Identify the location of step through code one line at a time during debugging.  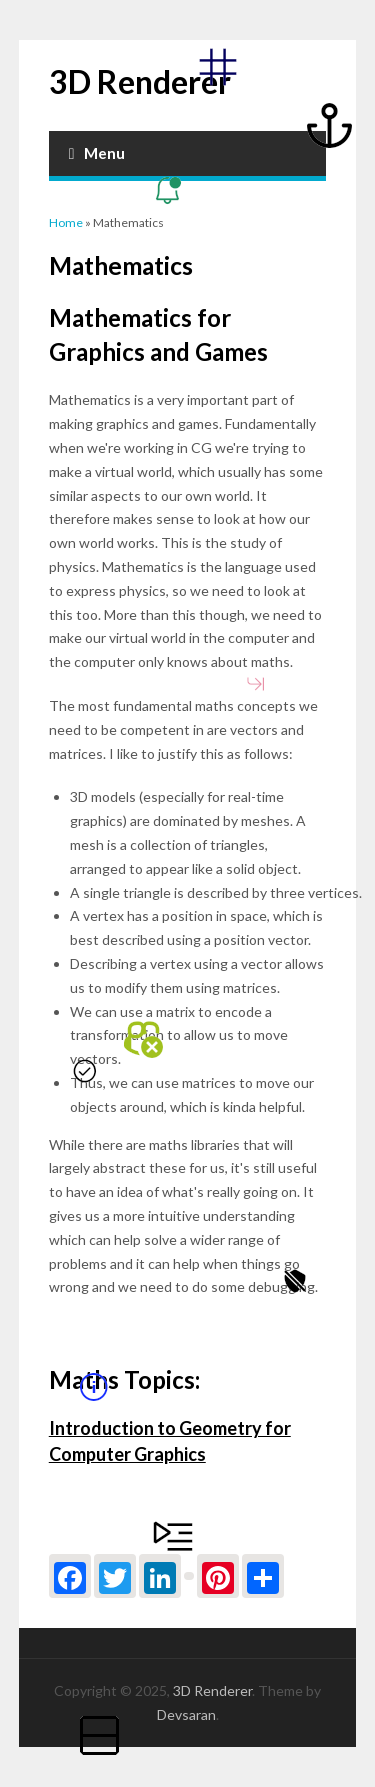
(173, 1537).